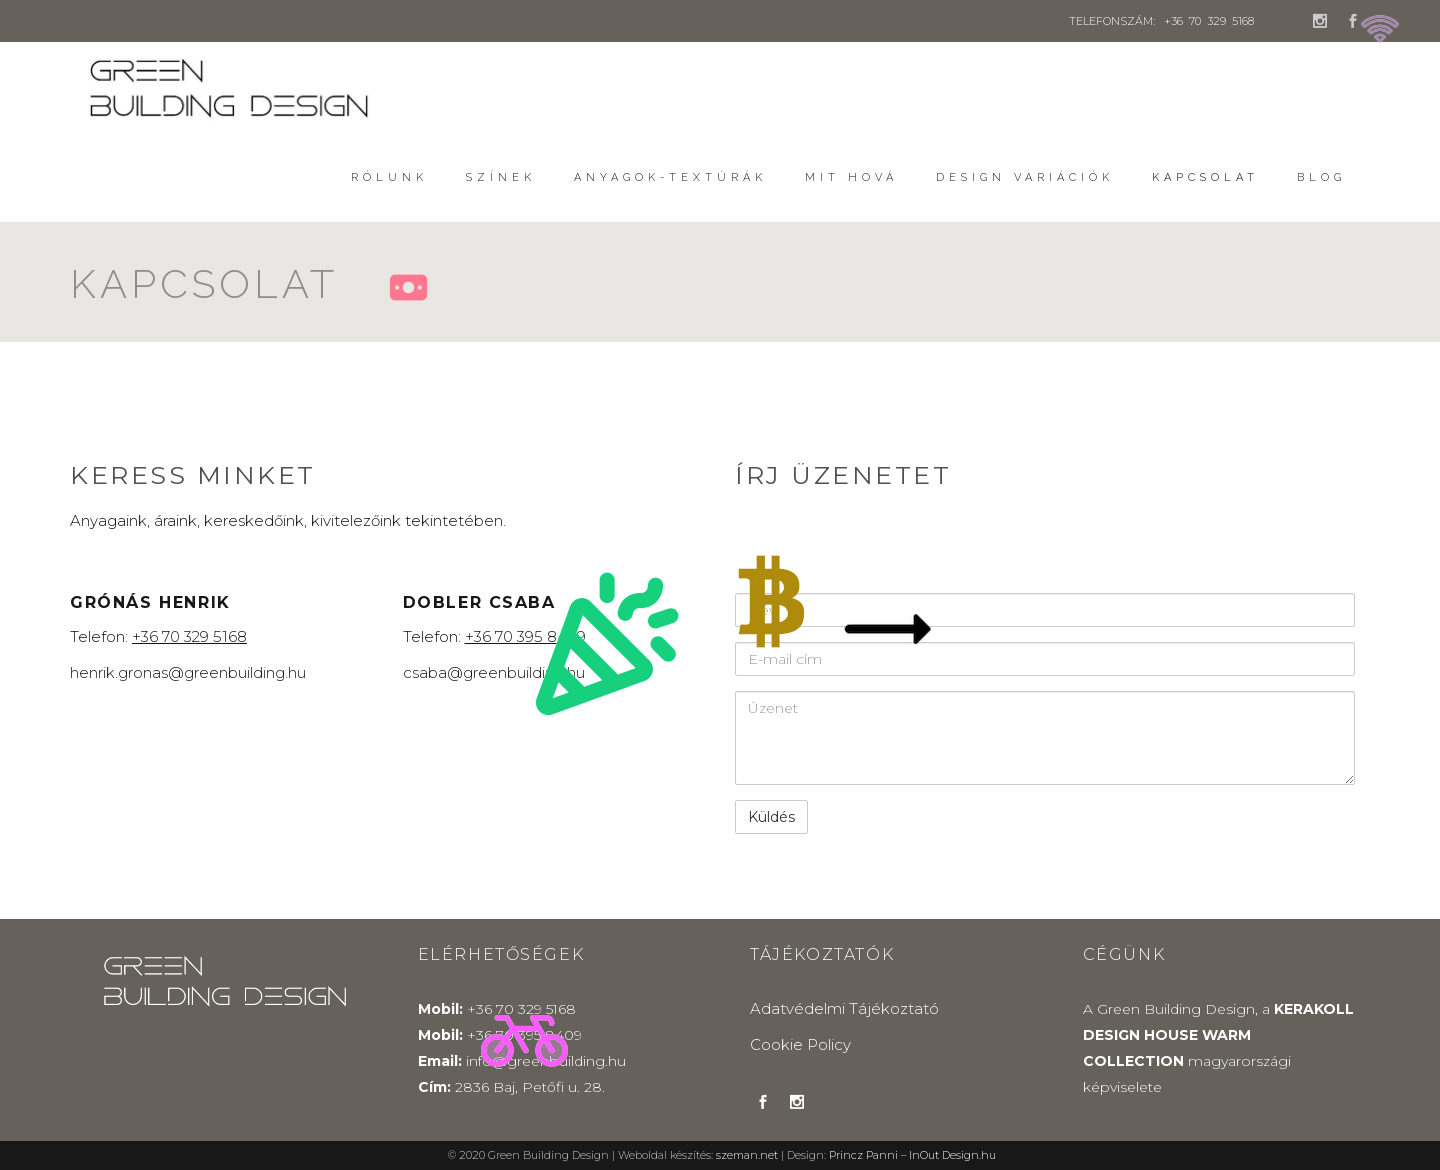  I want to click on make a payment or transaction, so click(408, 287).